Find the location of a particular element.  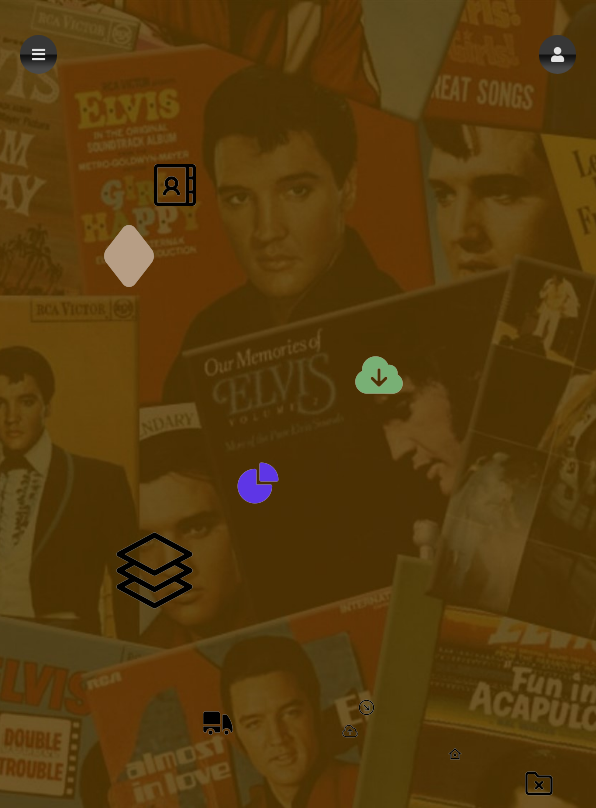

track your delivery status is located at coordinates (218, 722).